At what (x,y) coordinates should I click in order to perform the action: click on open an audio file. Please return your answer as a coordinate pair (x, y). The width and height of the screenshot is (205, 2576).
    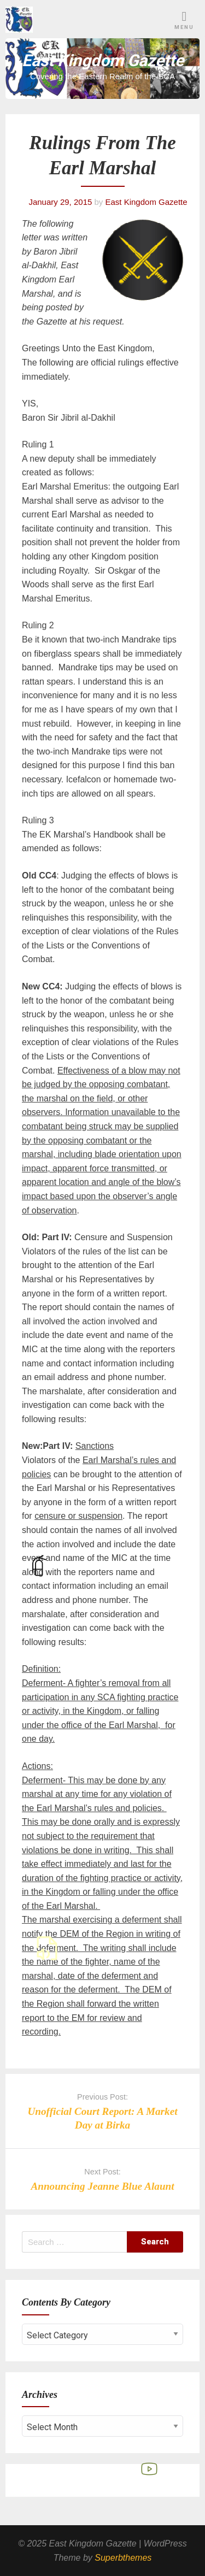
    Looking at the image, I should click on (47, 1948).